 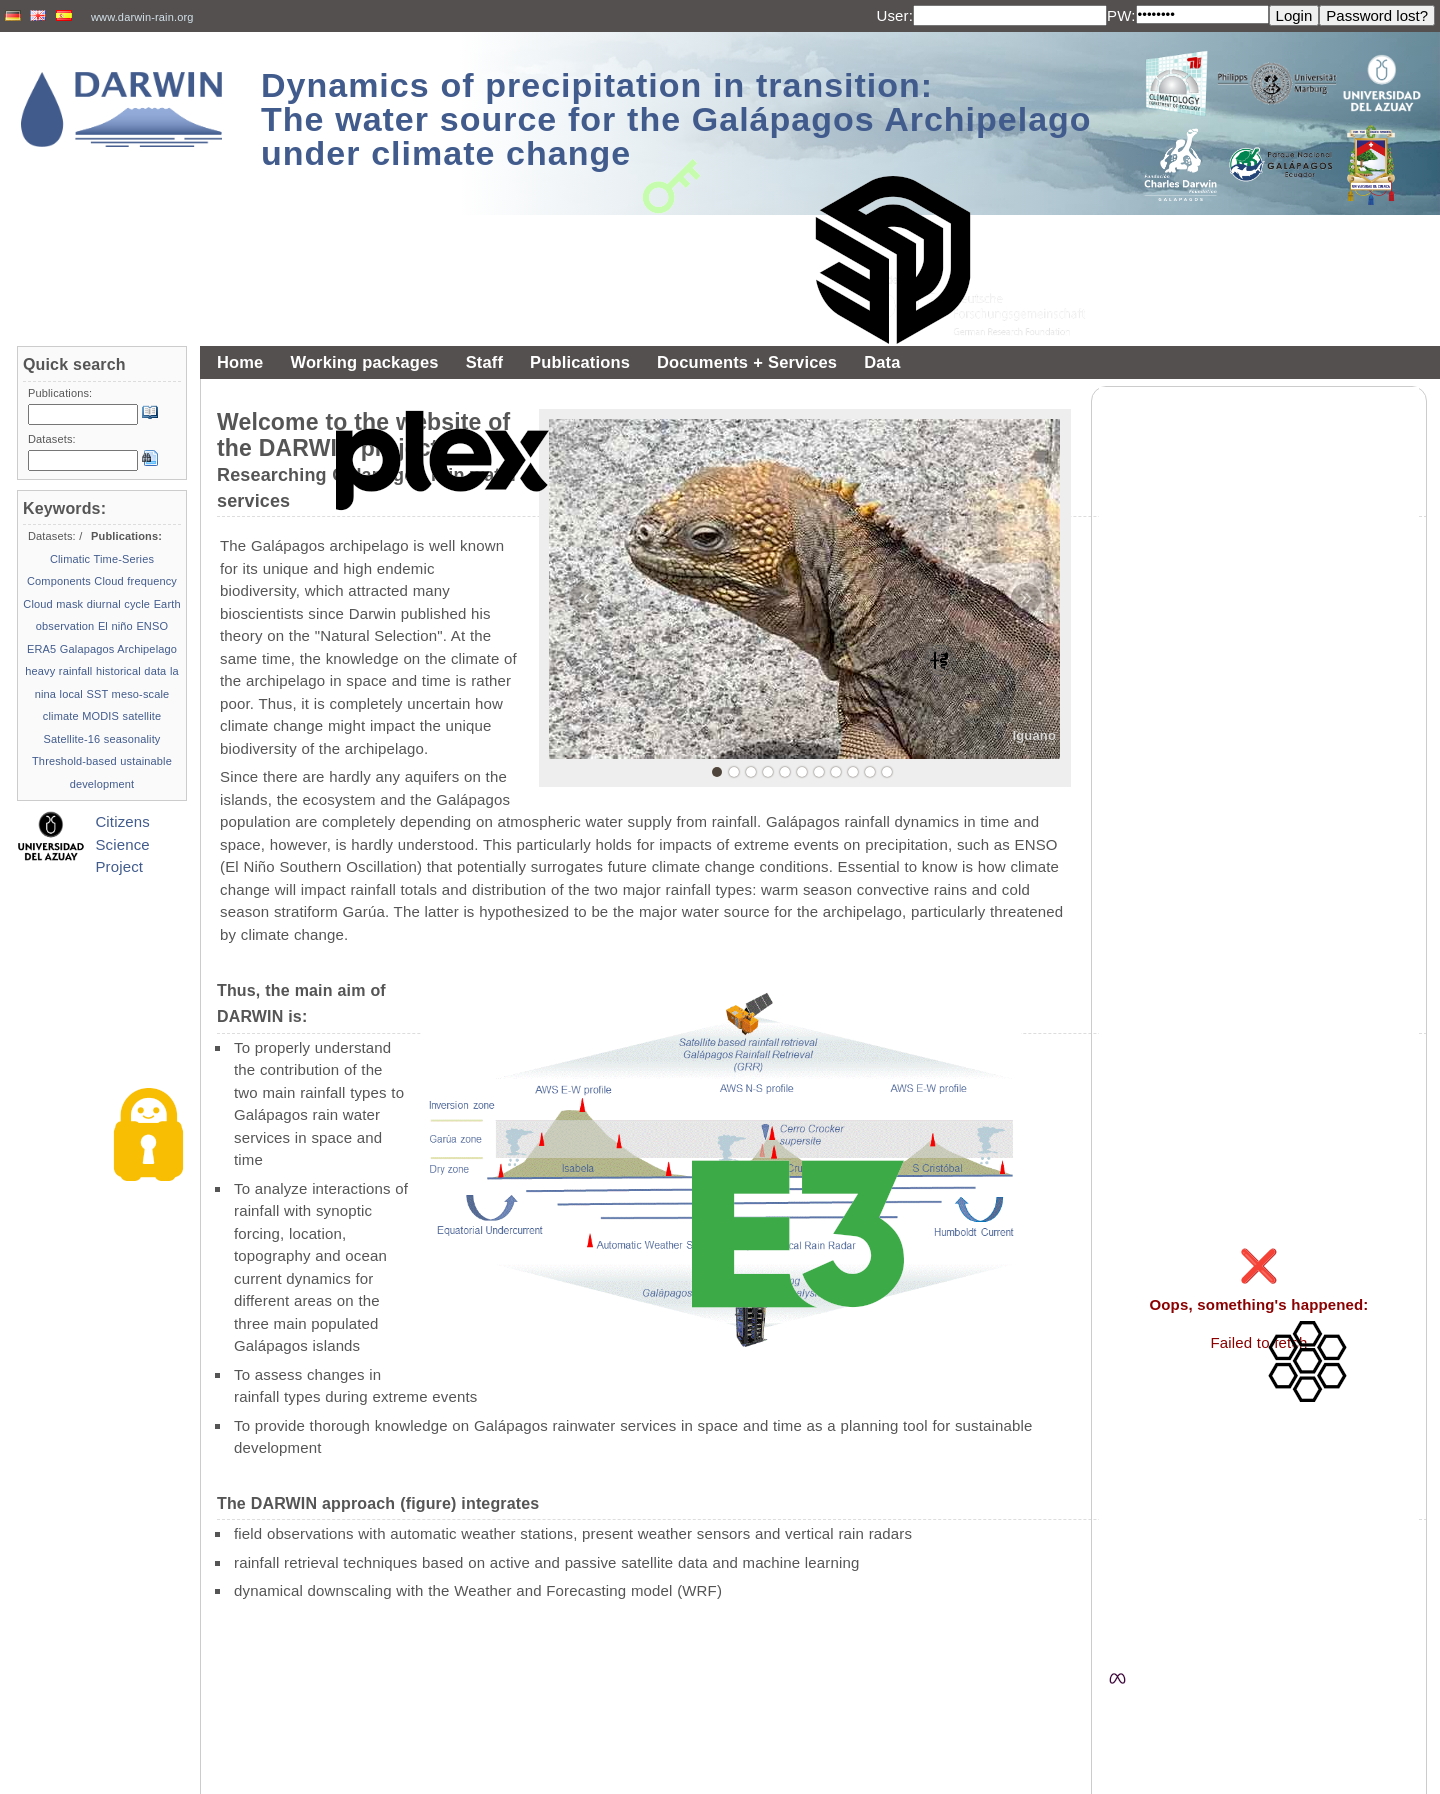 I want to click on open the Plex media streaming app, so click(x=442, y=460).